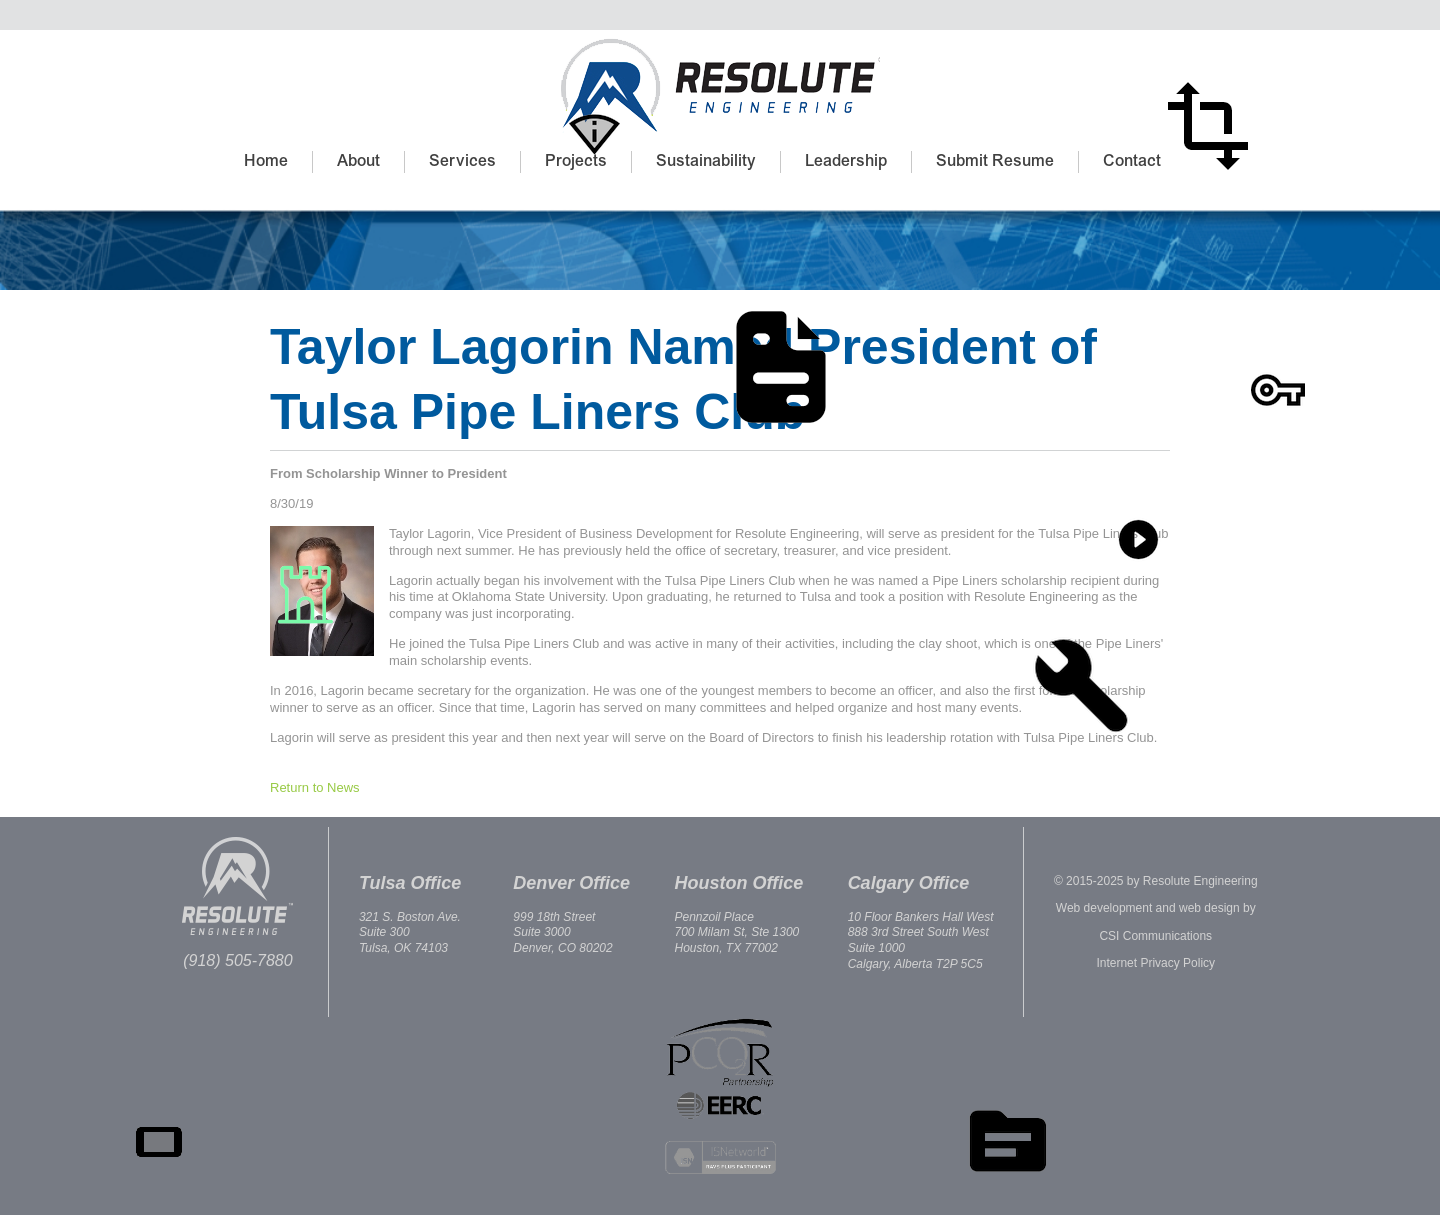 This screenshot has width=1440, height=1215. What do you see at coordinates (305, 593) in the screenshot?
I see `access castle or fortress-themed content` at bounding box center [305, 593].